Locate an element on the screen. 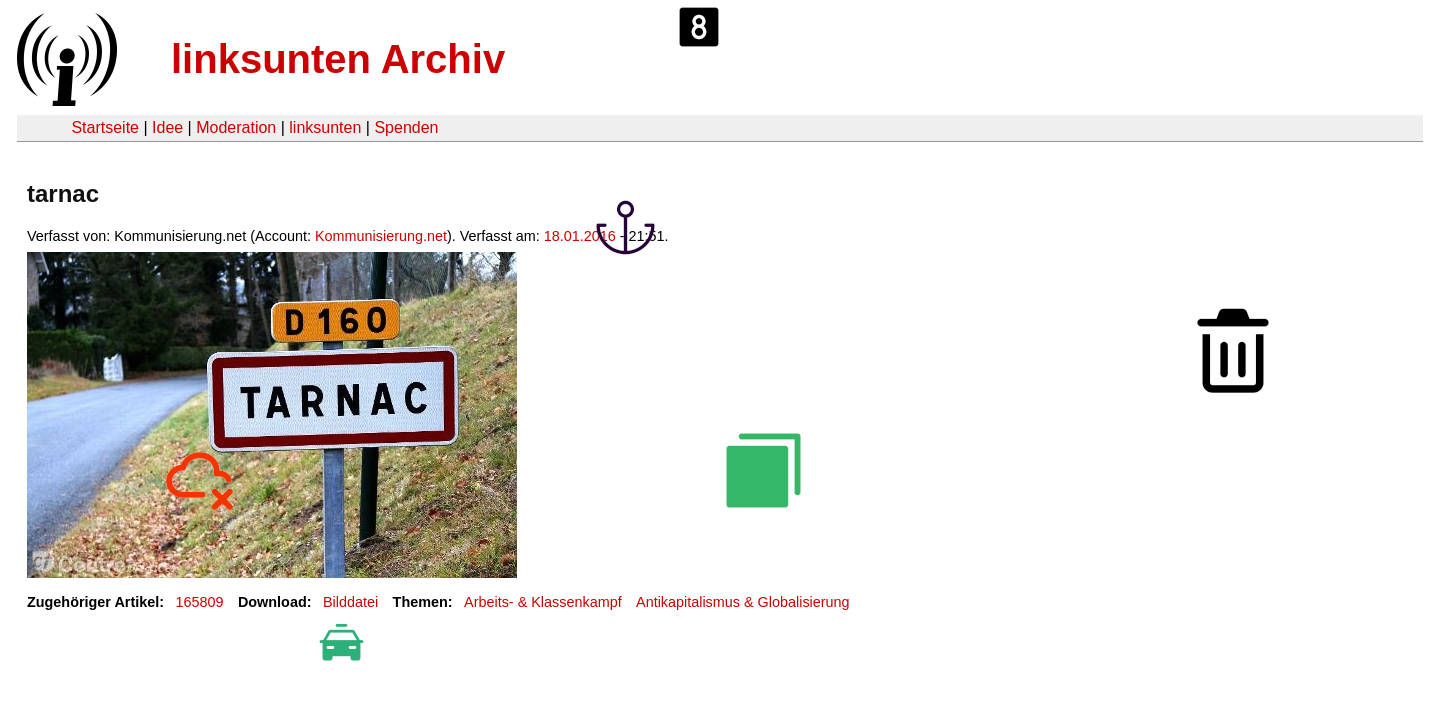 The height and width of the screenshot is (720, 1440). delete selected item is located at coordinates (1233, 352).